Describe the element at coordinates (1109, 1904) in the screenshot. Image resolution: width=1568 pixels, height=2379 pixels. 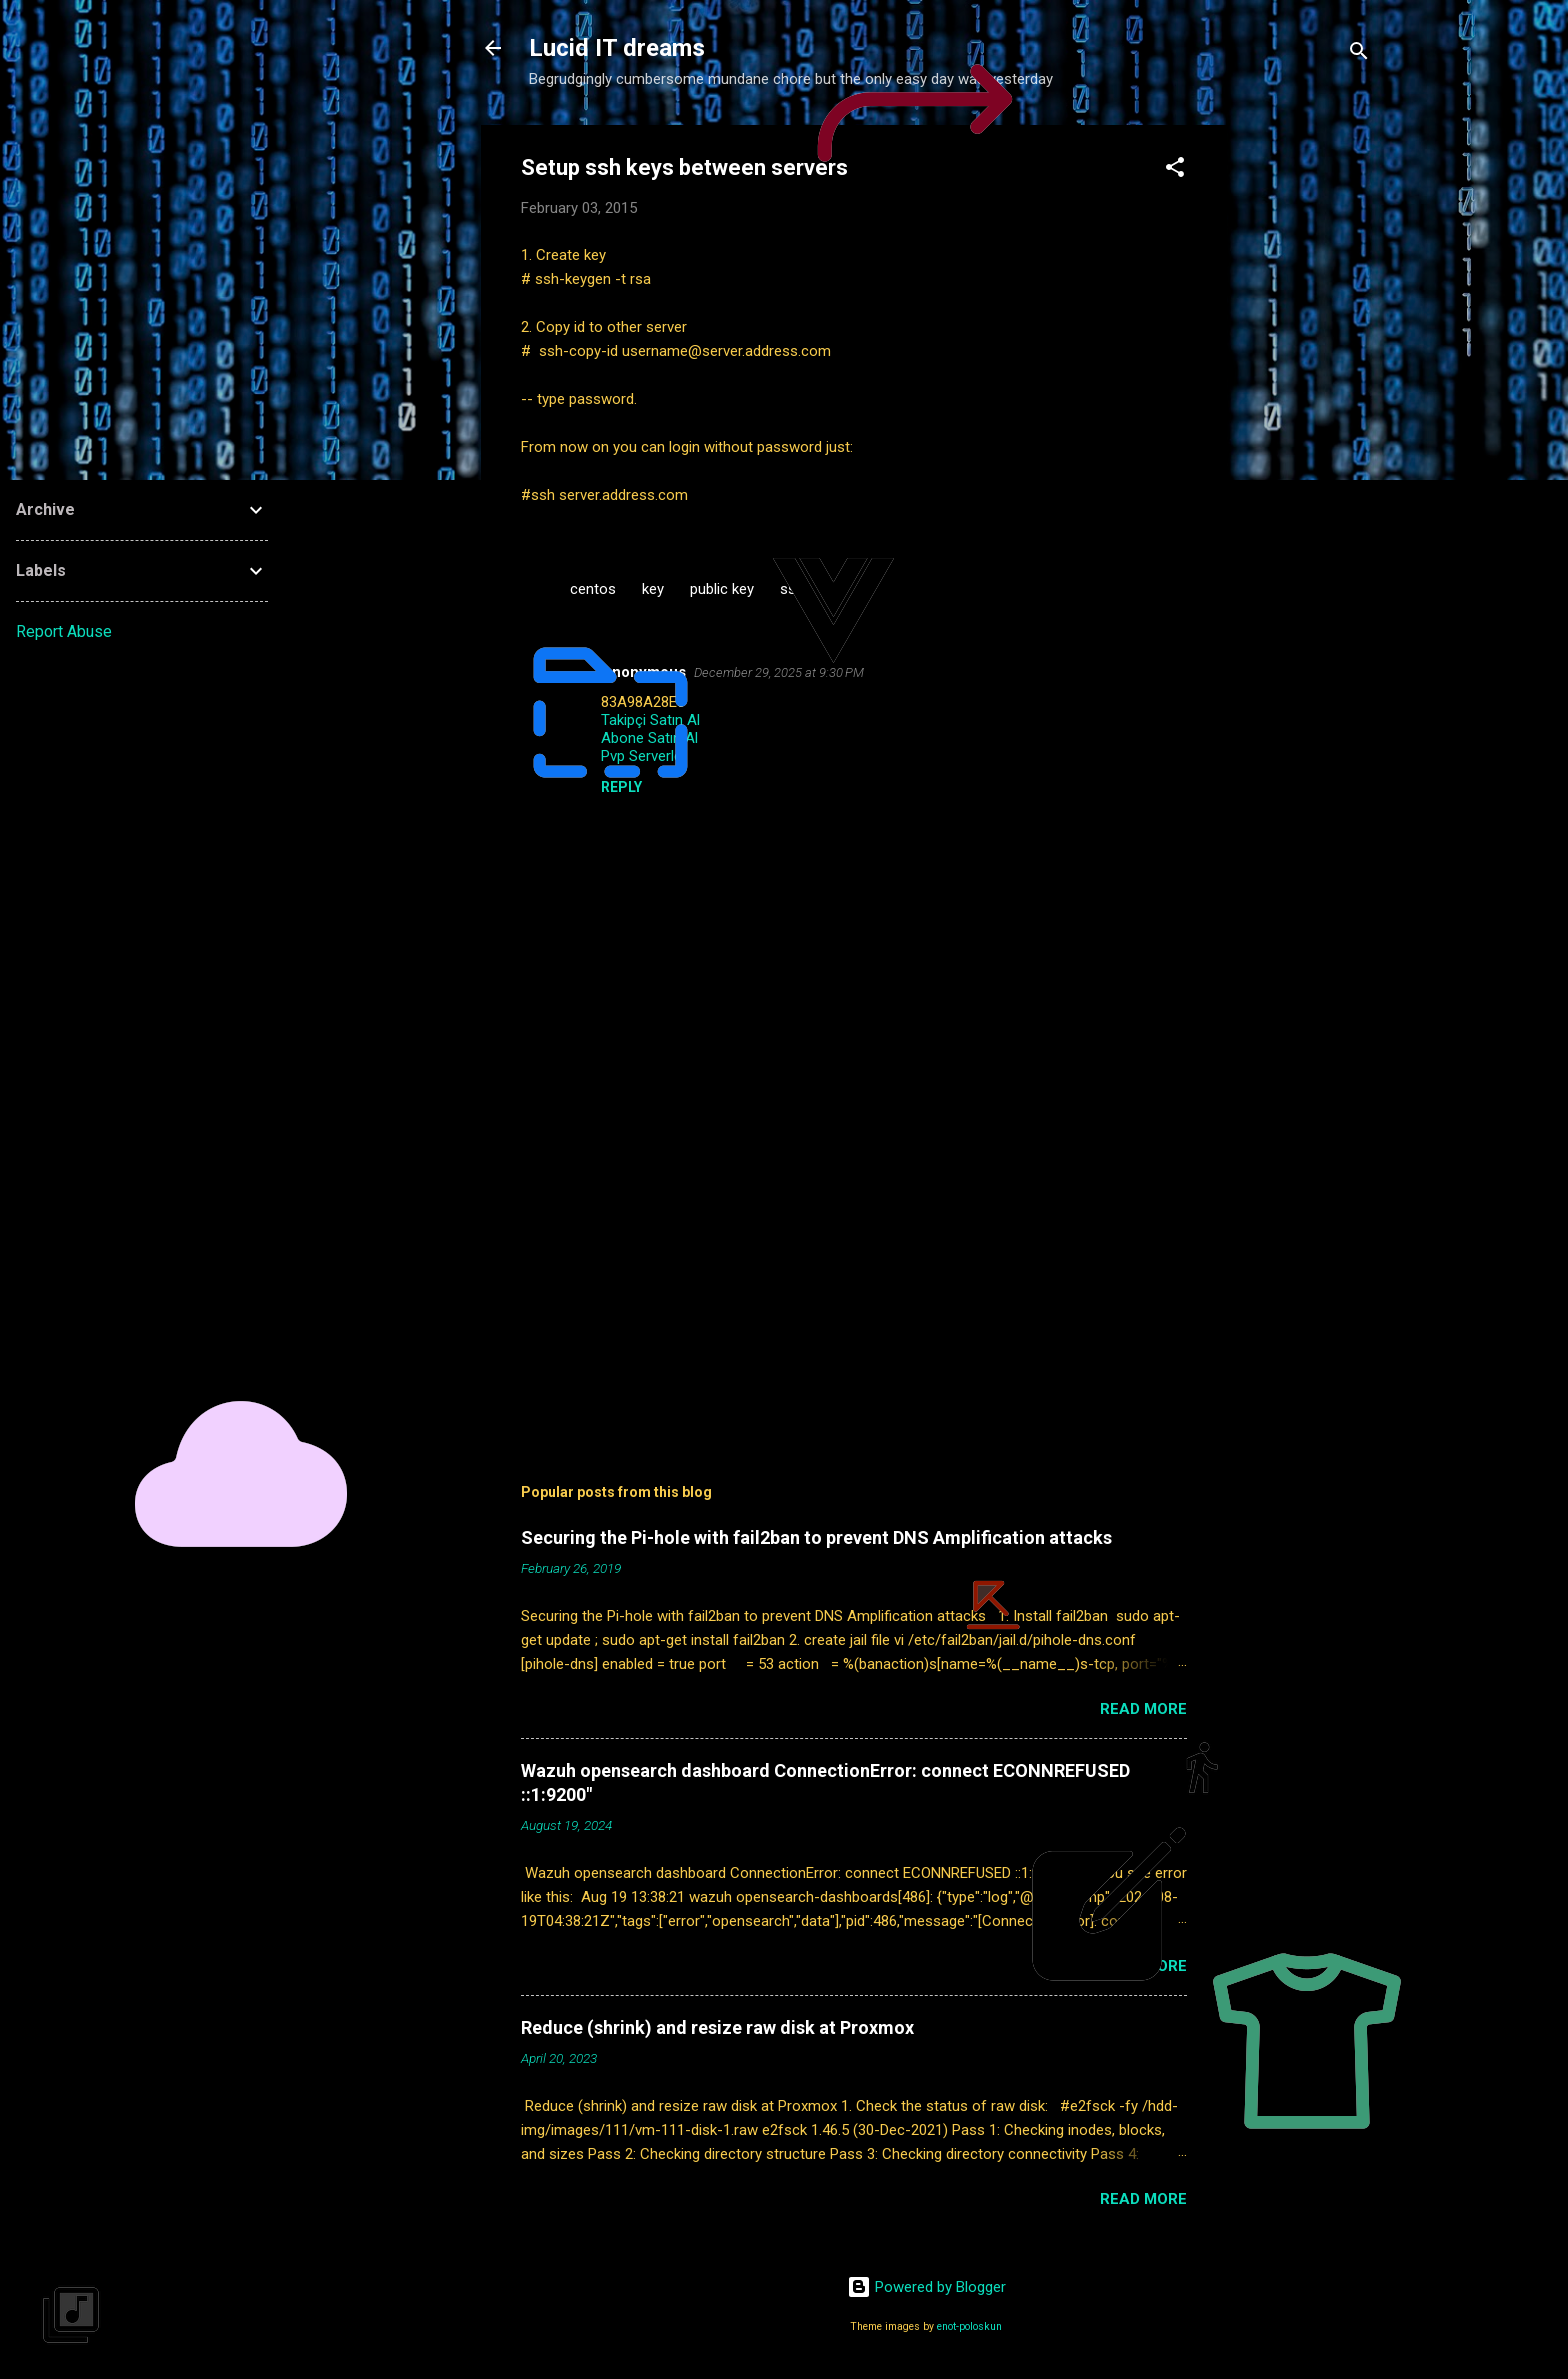
I see `create or compose new content` at that location.